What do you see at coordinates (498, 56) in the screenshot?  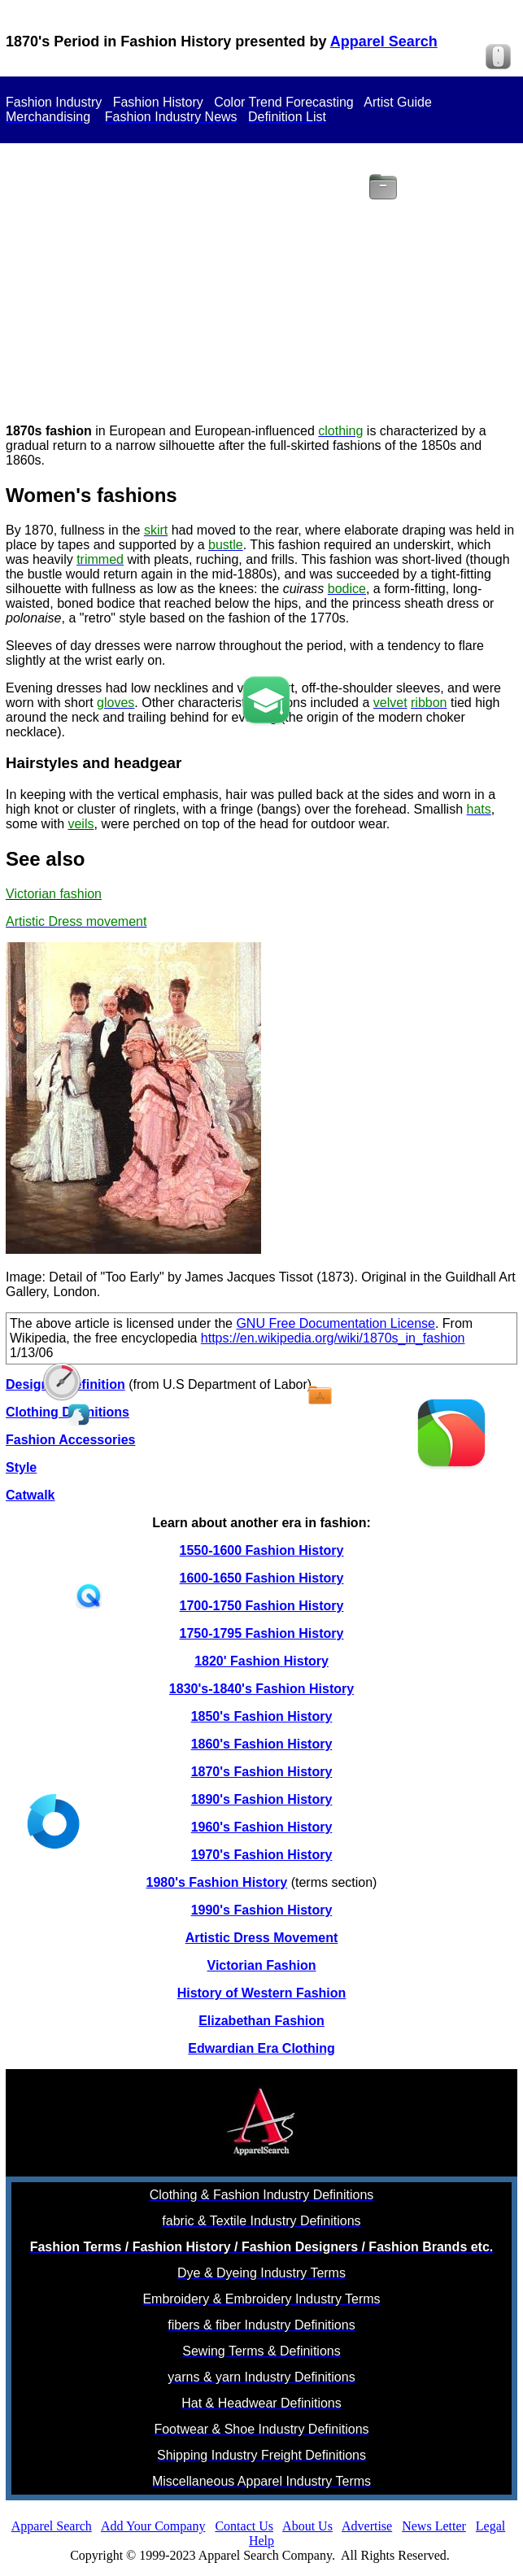 I see `open mouse and trackpad settings` at bounding box center [498, 56].